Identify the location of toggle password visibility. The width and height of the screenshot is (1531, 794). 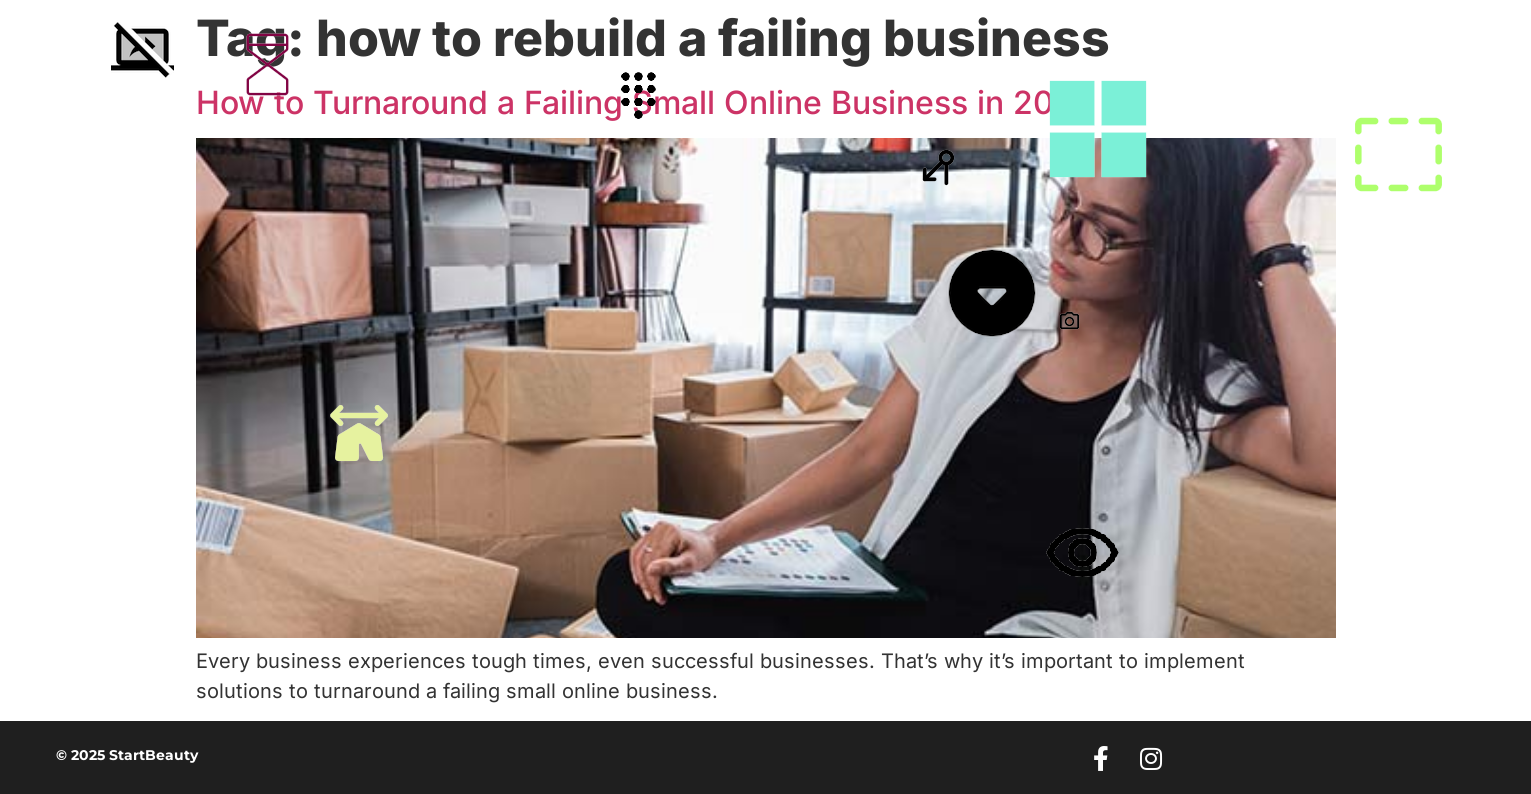
(1082, 552).